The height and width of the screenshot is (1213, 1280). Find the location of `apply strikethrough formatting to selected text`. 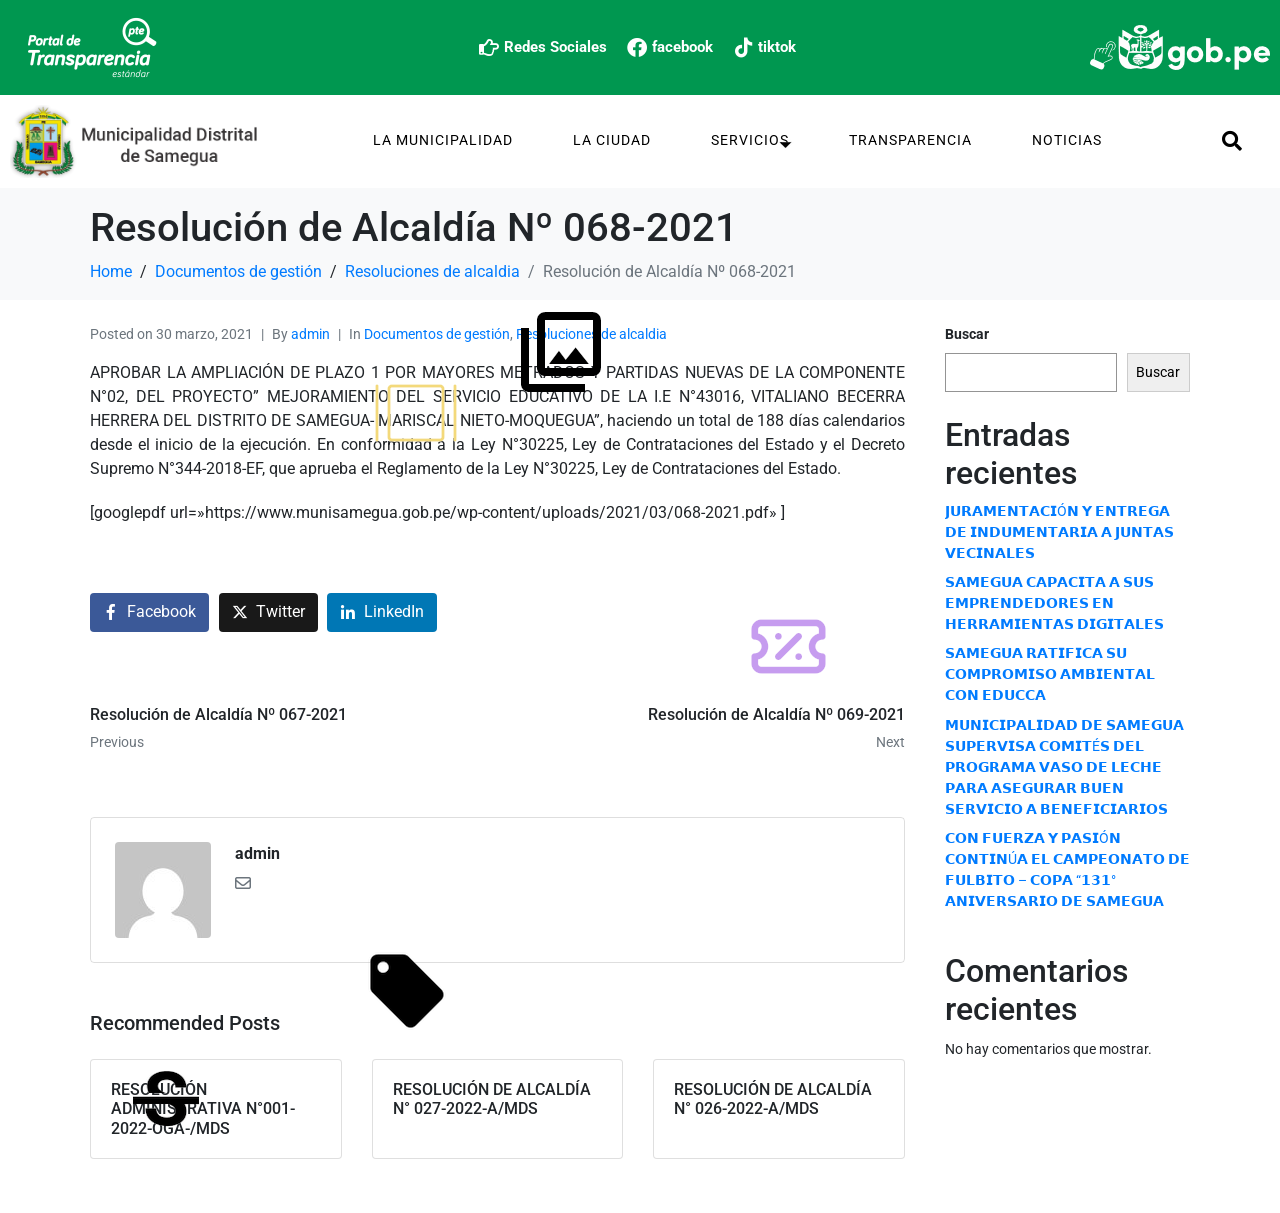

apply strikethrough formatting to selected text is located at coordinates (166, 1104).